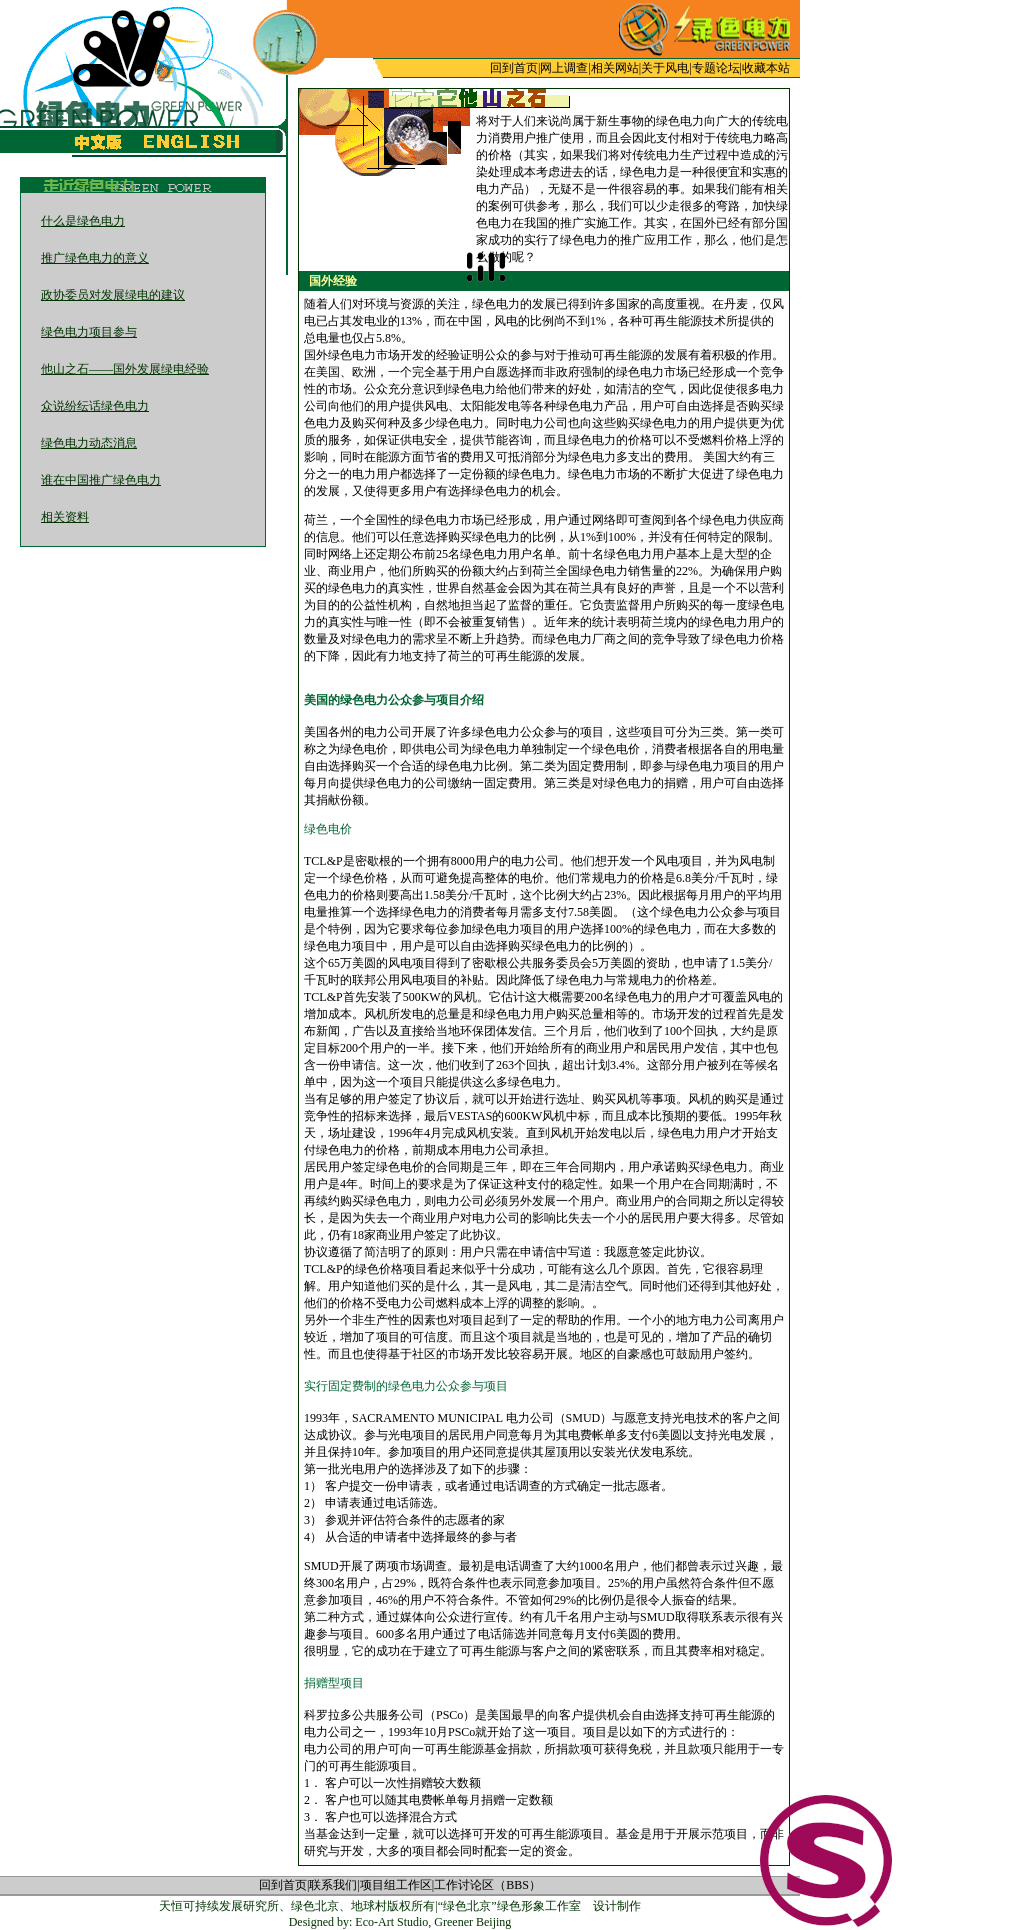 This screenshot has width=1024, height=1930. I want to click on scrollreveal javascript library logo, so click(486, 267).